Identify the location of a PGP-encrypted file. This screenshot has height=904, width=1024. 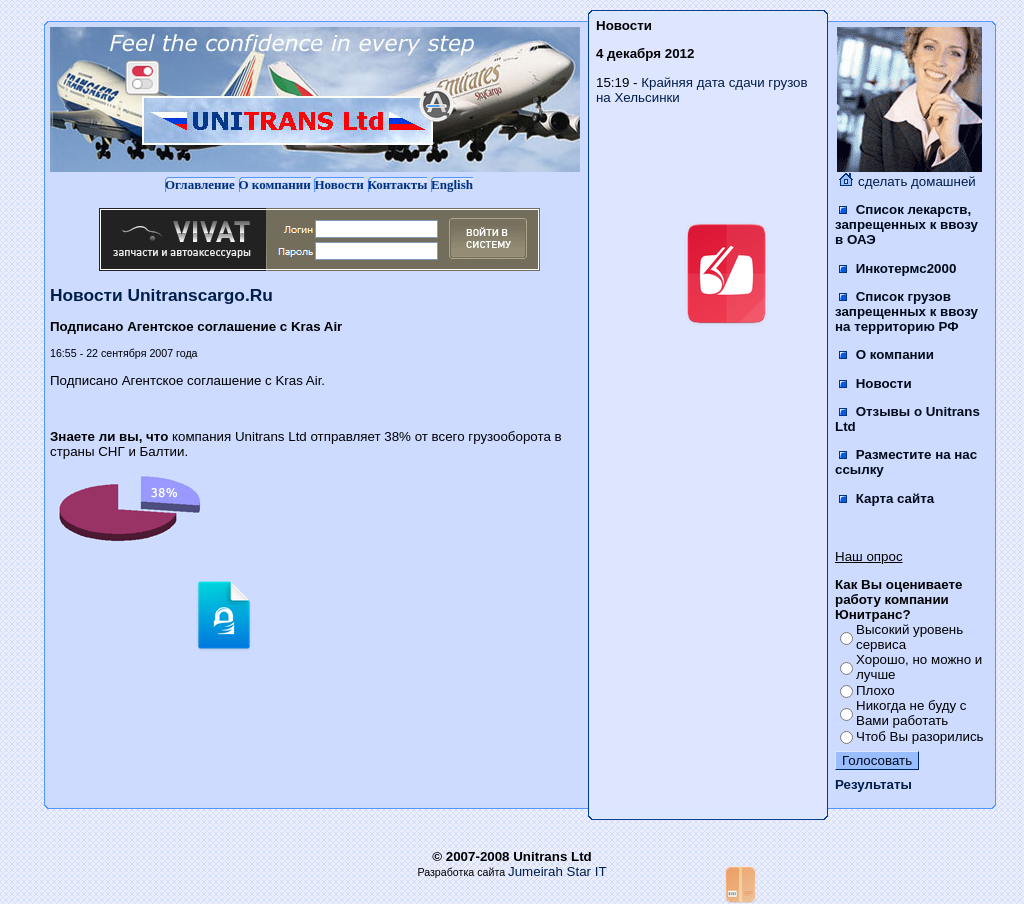
(224, 615).